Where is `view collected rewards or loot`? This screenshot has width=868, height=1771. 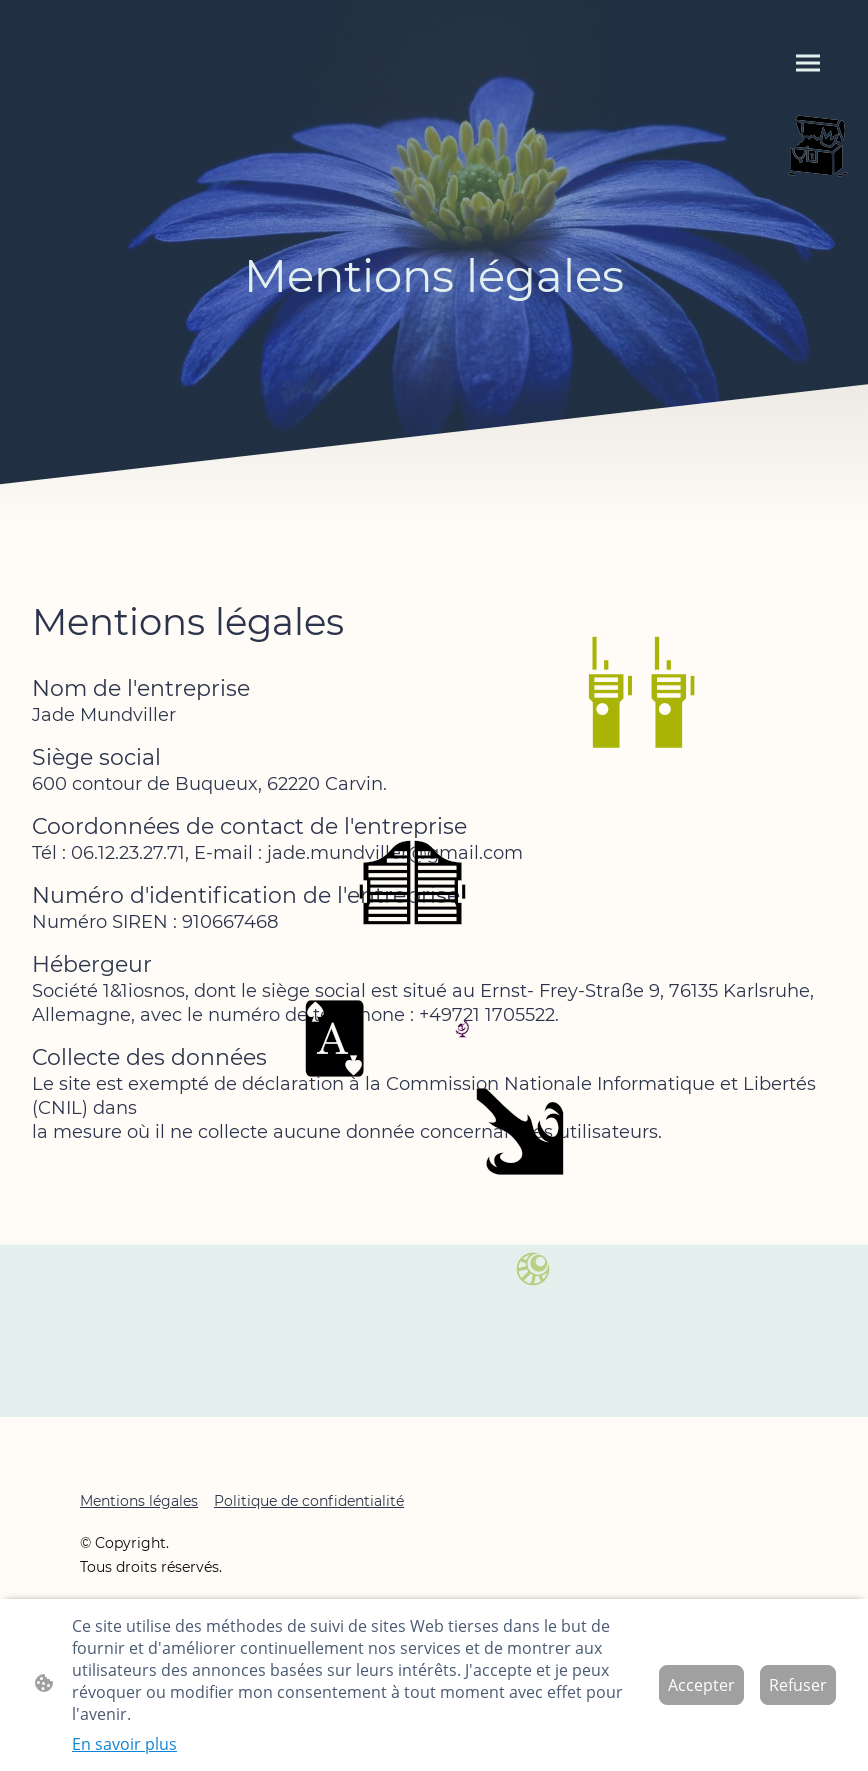
view collected rewards or loot is located at coordinates (818, 146).